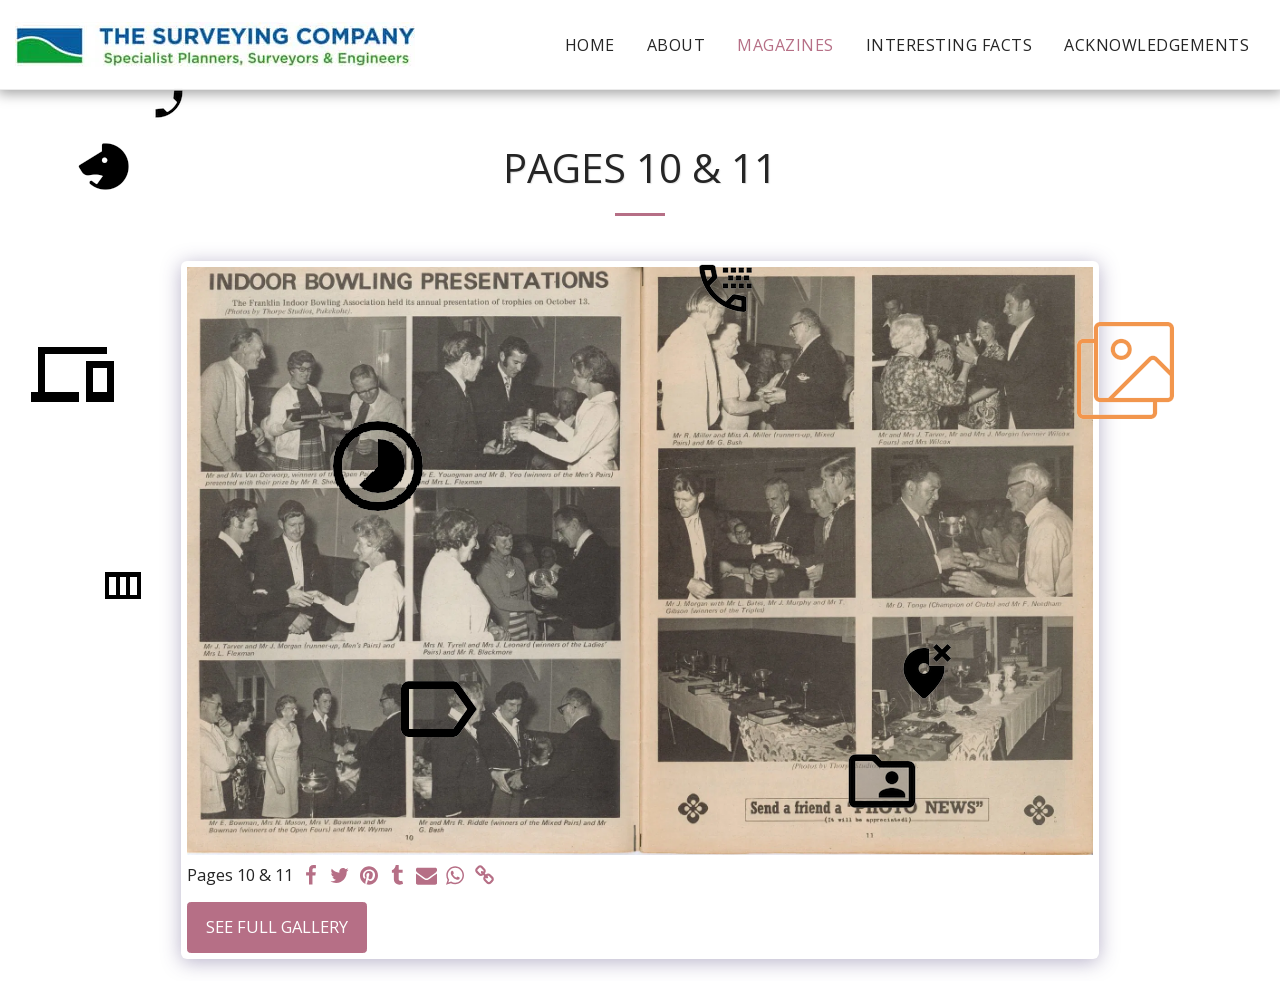 The height and width of the screenshot is (981, 1280). What do you see at coordinates (924, 671) in the screenshot?
I see `remove a saved location` at bounding box center [924, 671].